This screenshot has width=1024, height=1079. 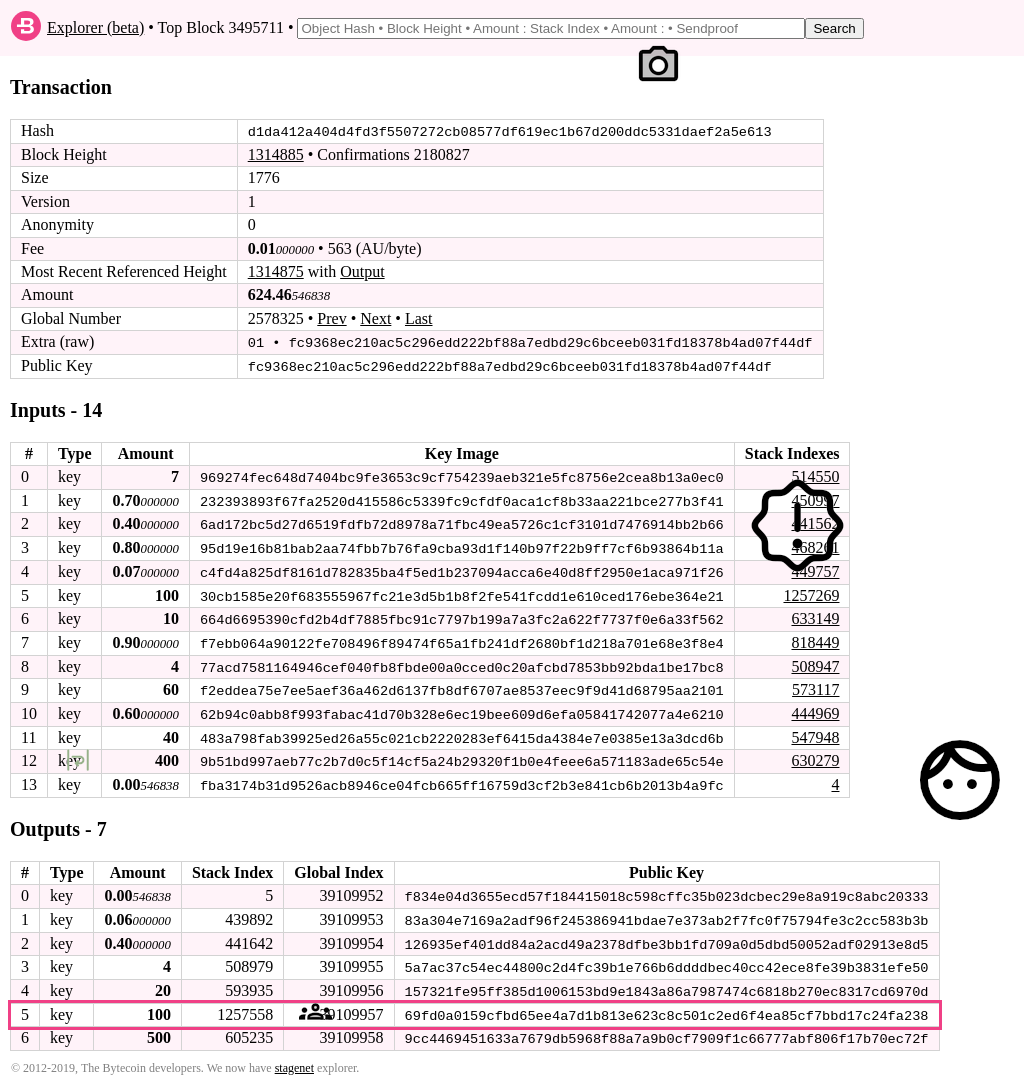 What do you see at coordinates (78, 760) in the screenshot?
I see `wrap text to column width` at bounding box center [78, 760].